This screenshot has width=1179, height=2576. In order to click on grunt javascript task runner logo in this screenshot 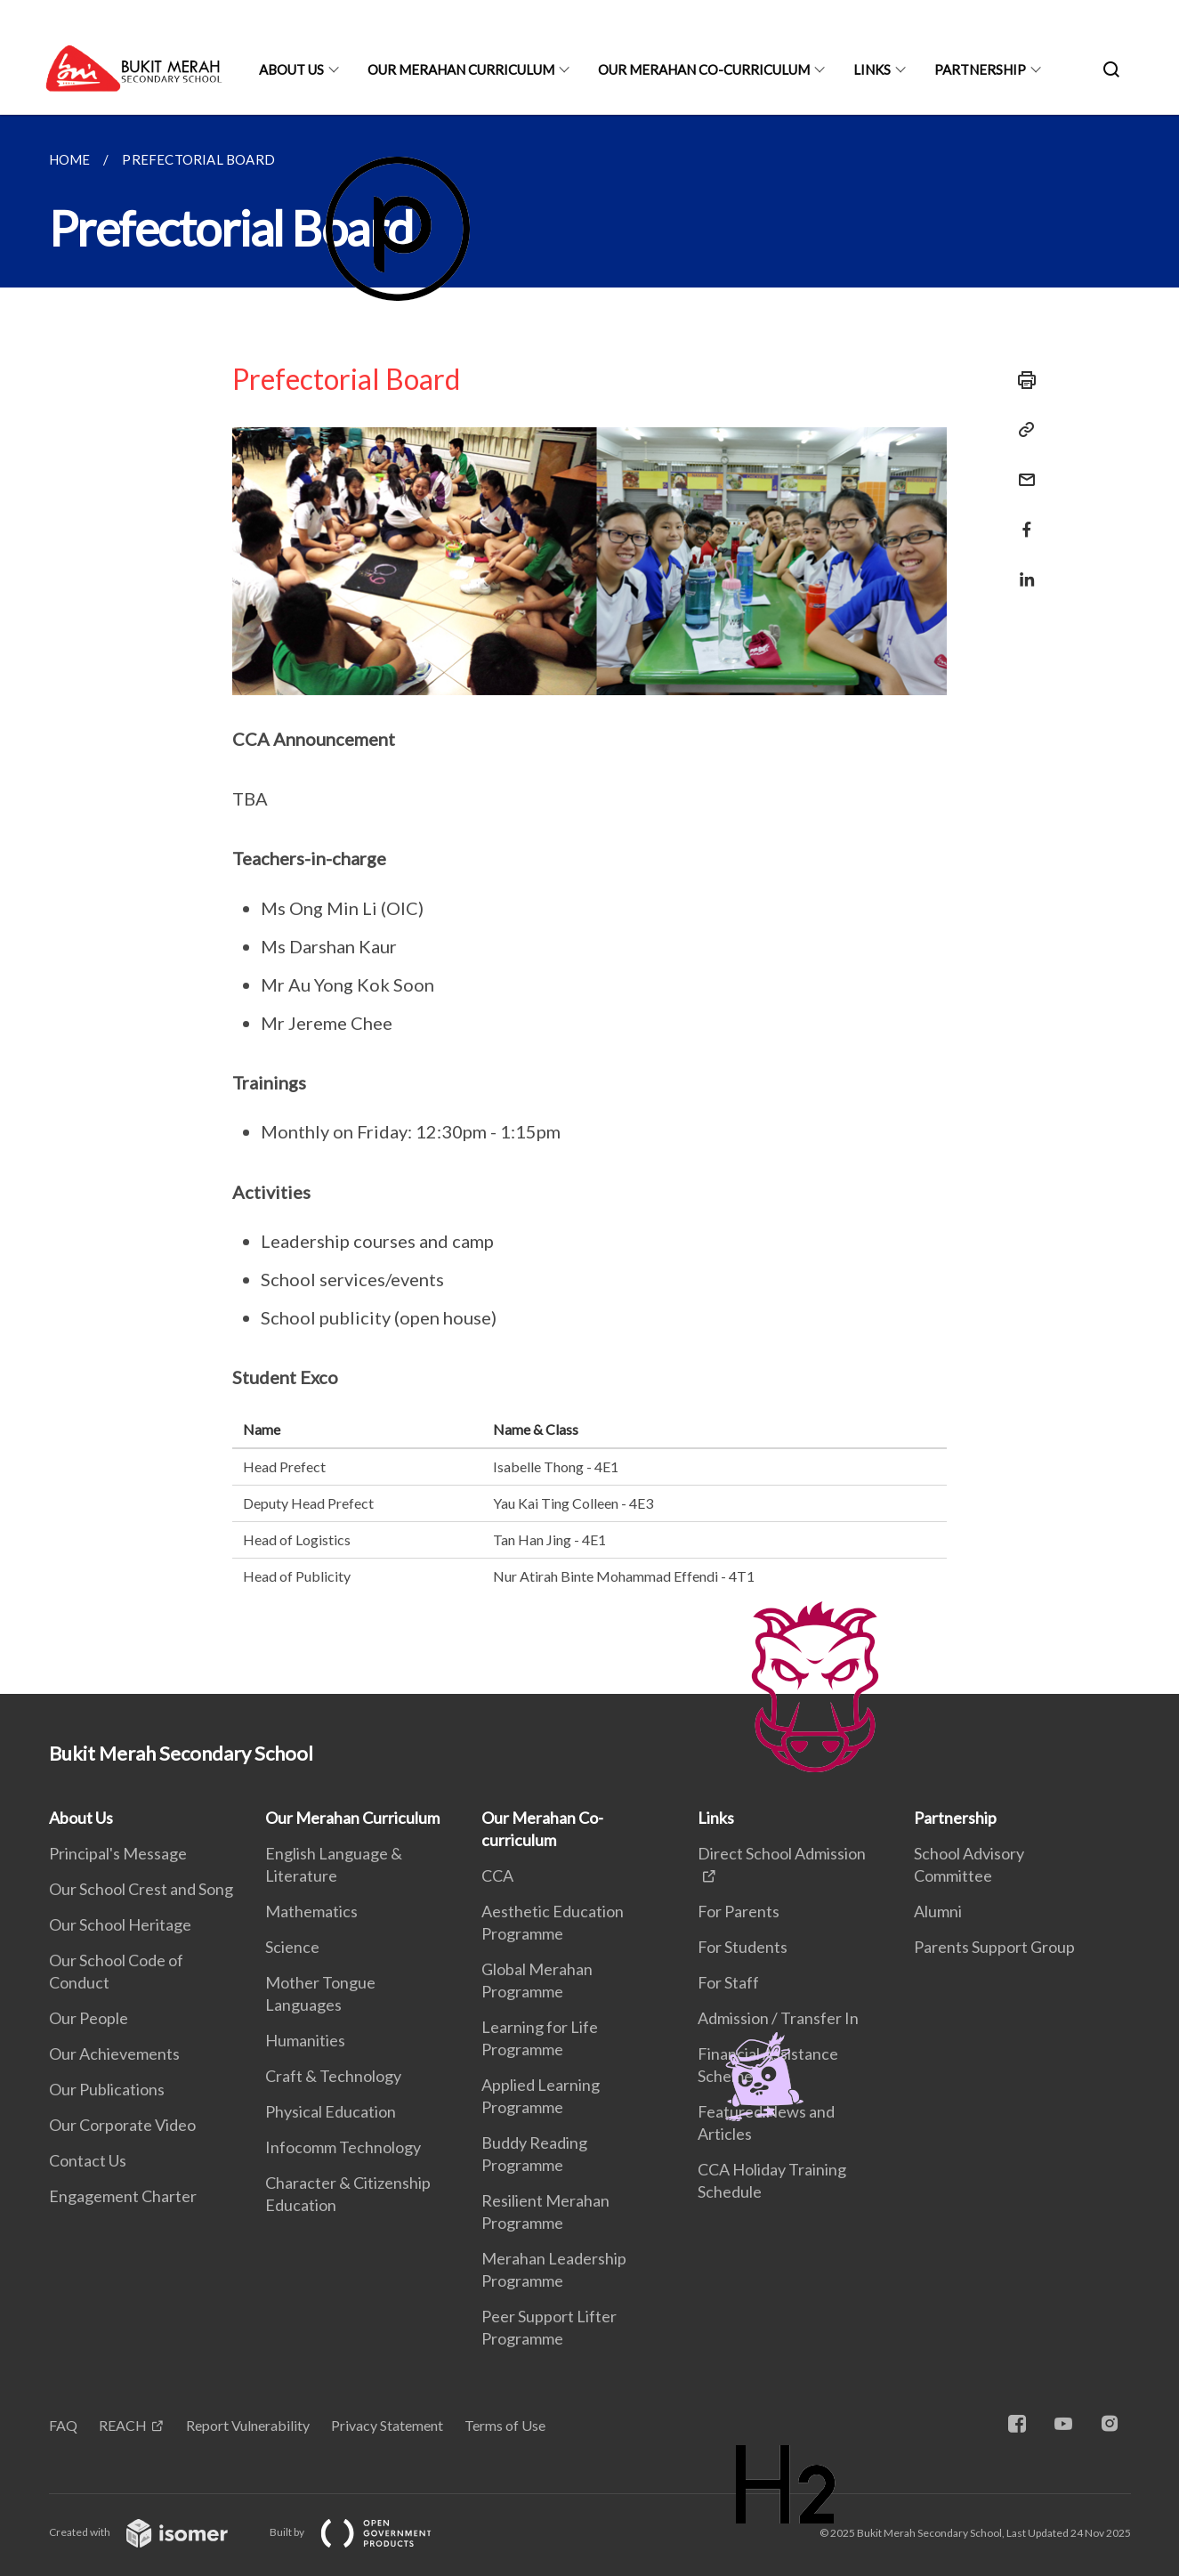, I will do `click(815, 1687)`.